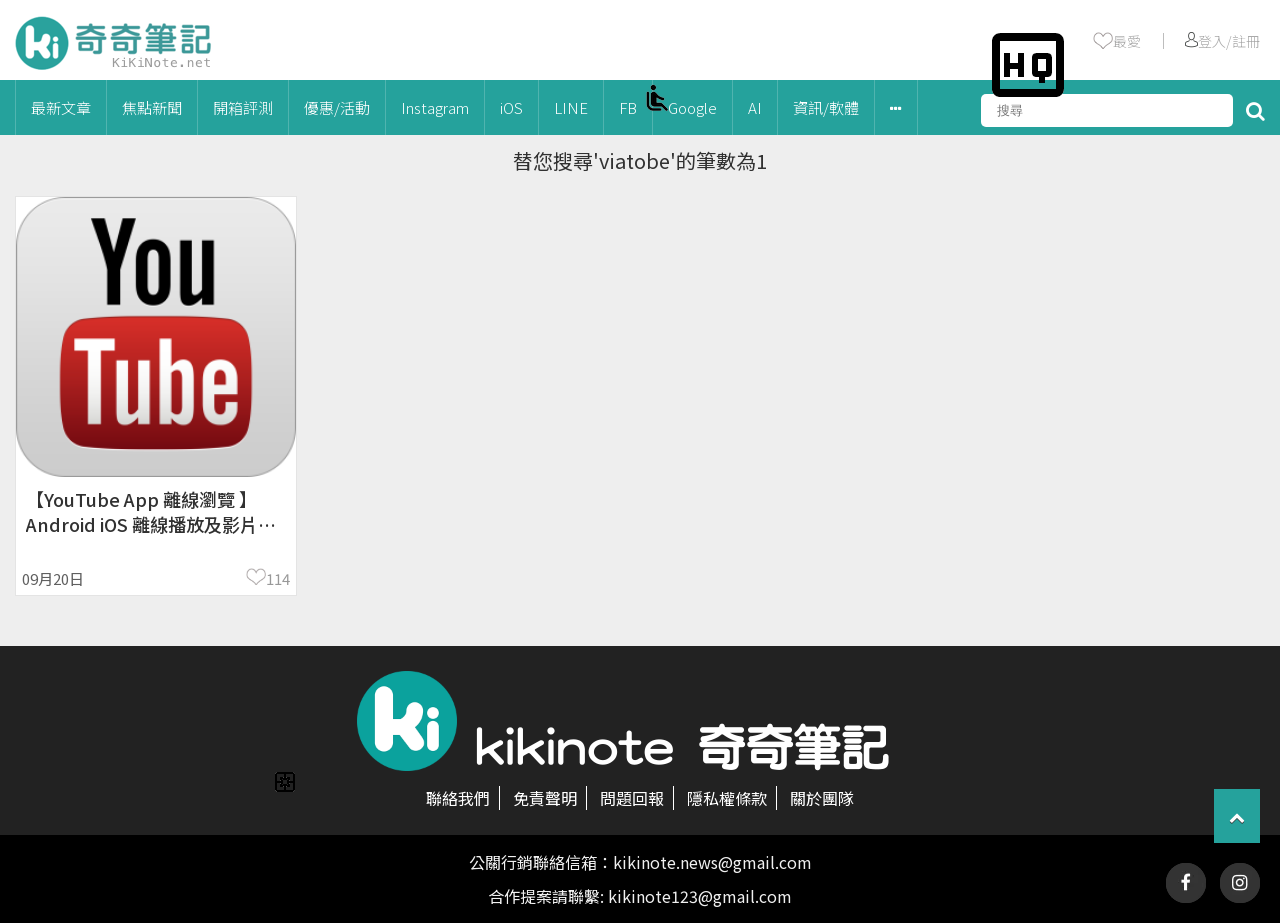 This screenshot has width=1280, height=923. What do you see at coordinates (285, 782) in the screenshot?
I see `view pages or documents` at bounding box center [285, 782].